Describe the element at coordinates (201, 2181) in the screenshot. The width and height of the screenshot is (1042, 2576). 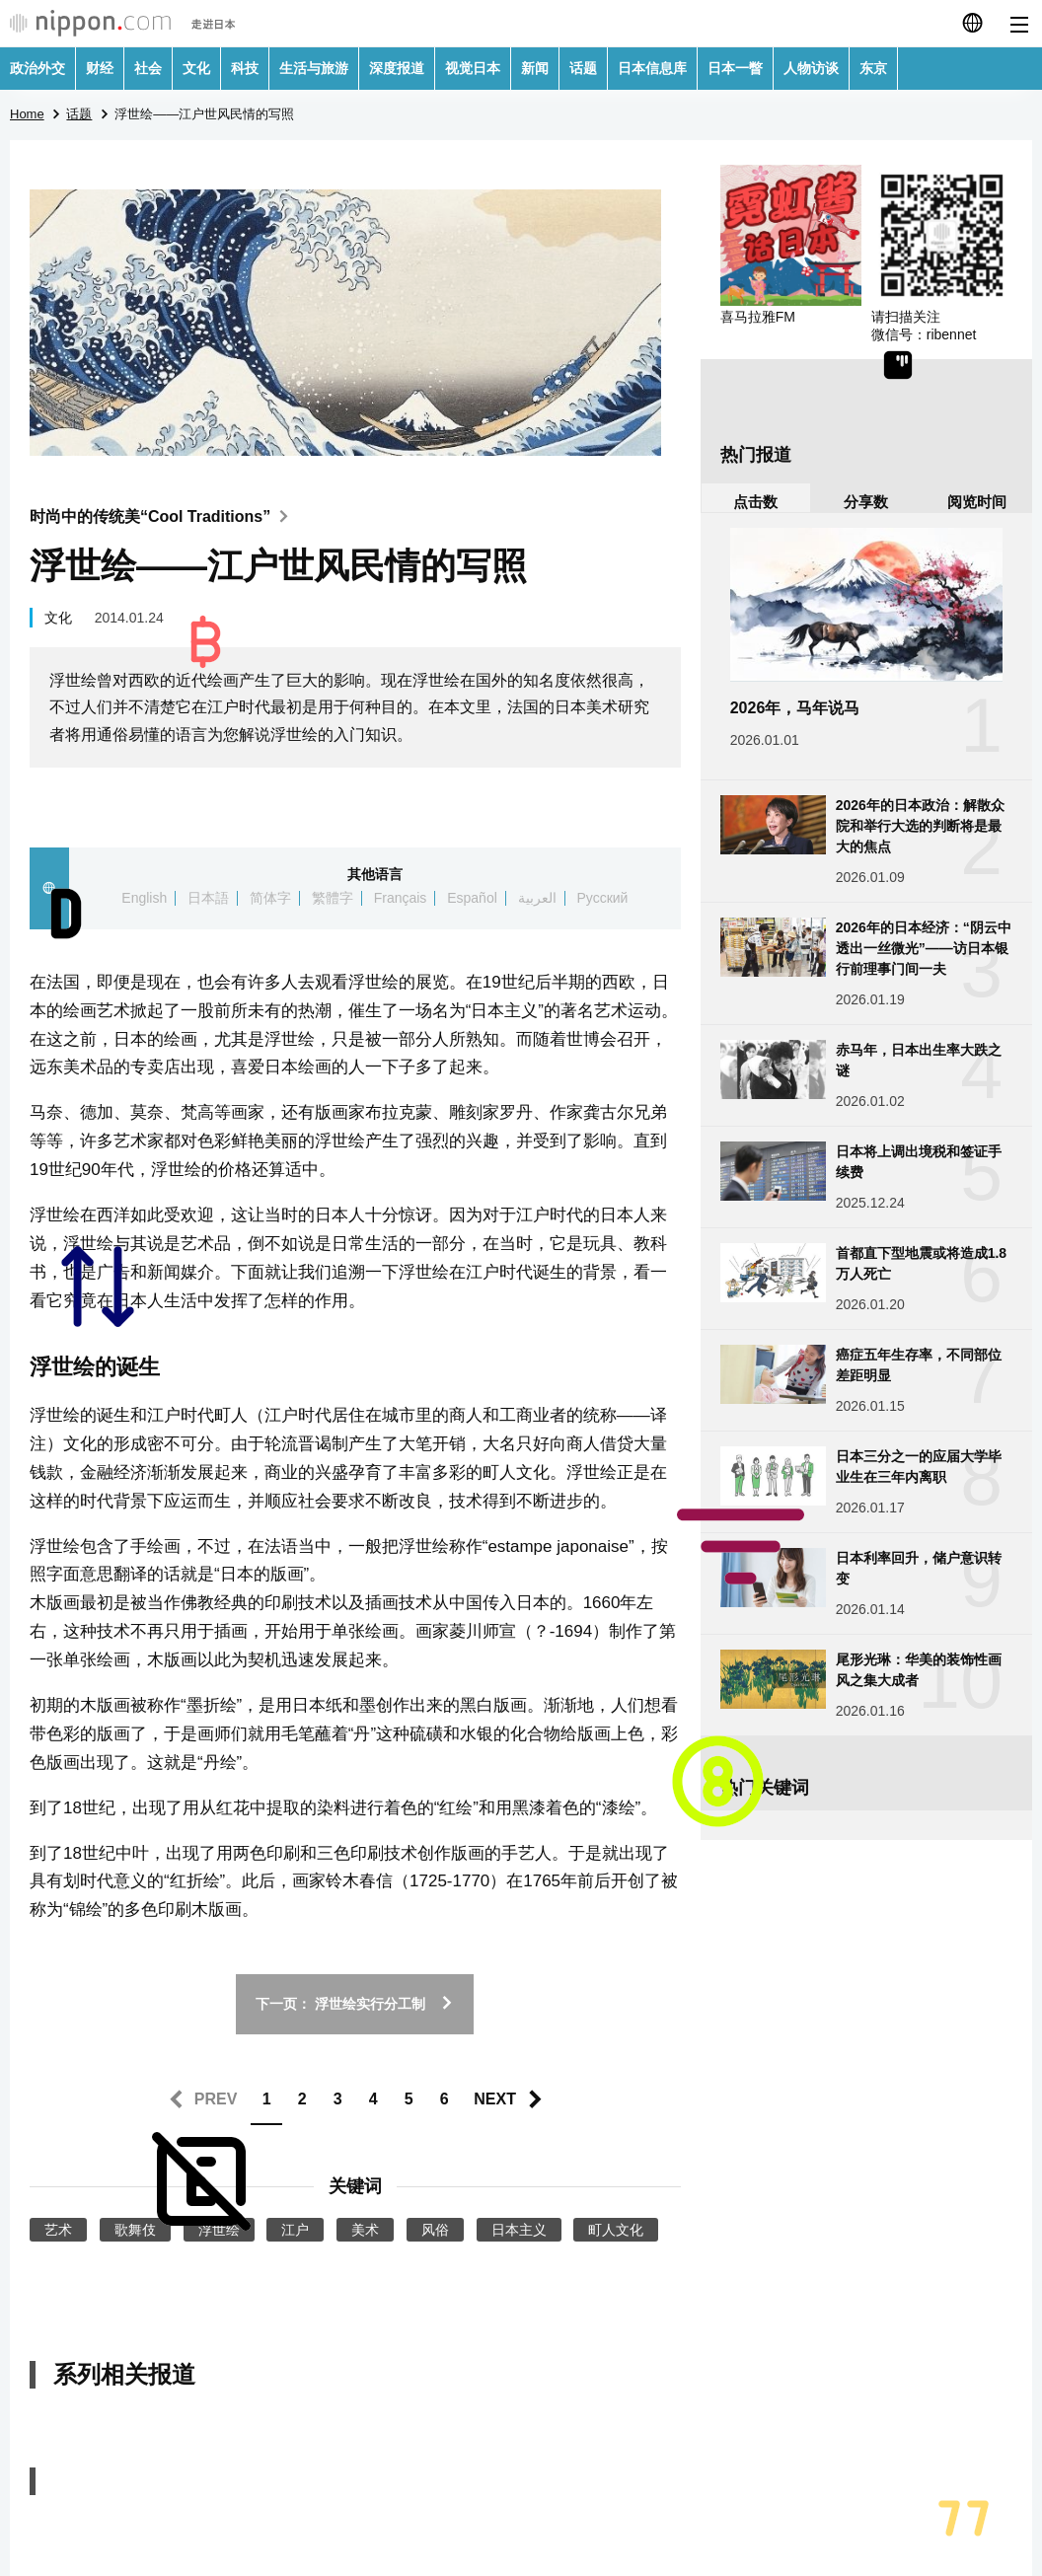
I see `explicit content filter is enabled` at that location.